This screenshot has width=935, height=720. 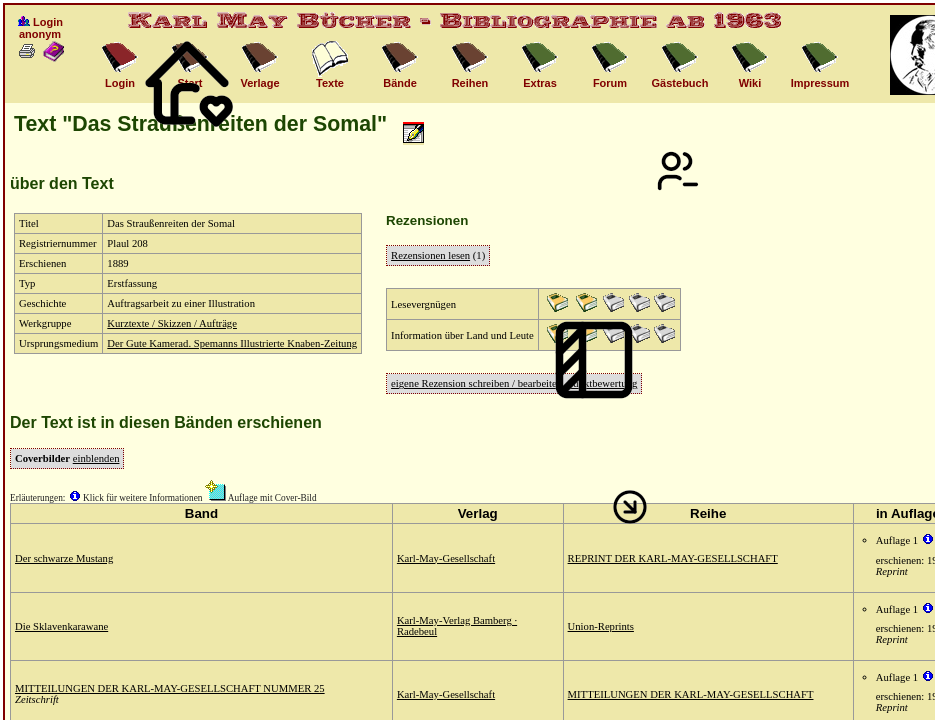 What do you see at coordinates (594, 360) in the screenshot?
I see `freeze the left column in a spreadsheet` at bounding box center [594, 360].